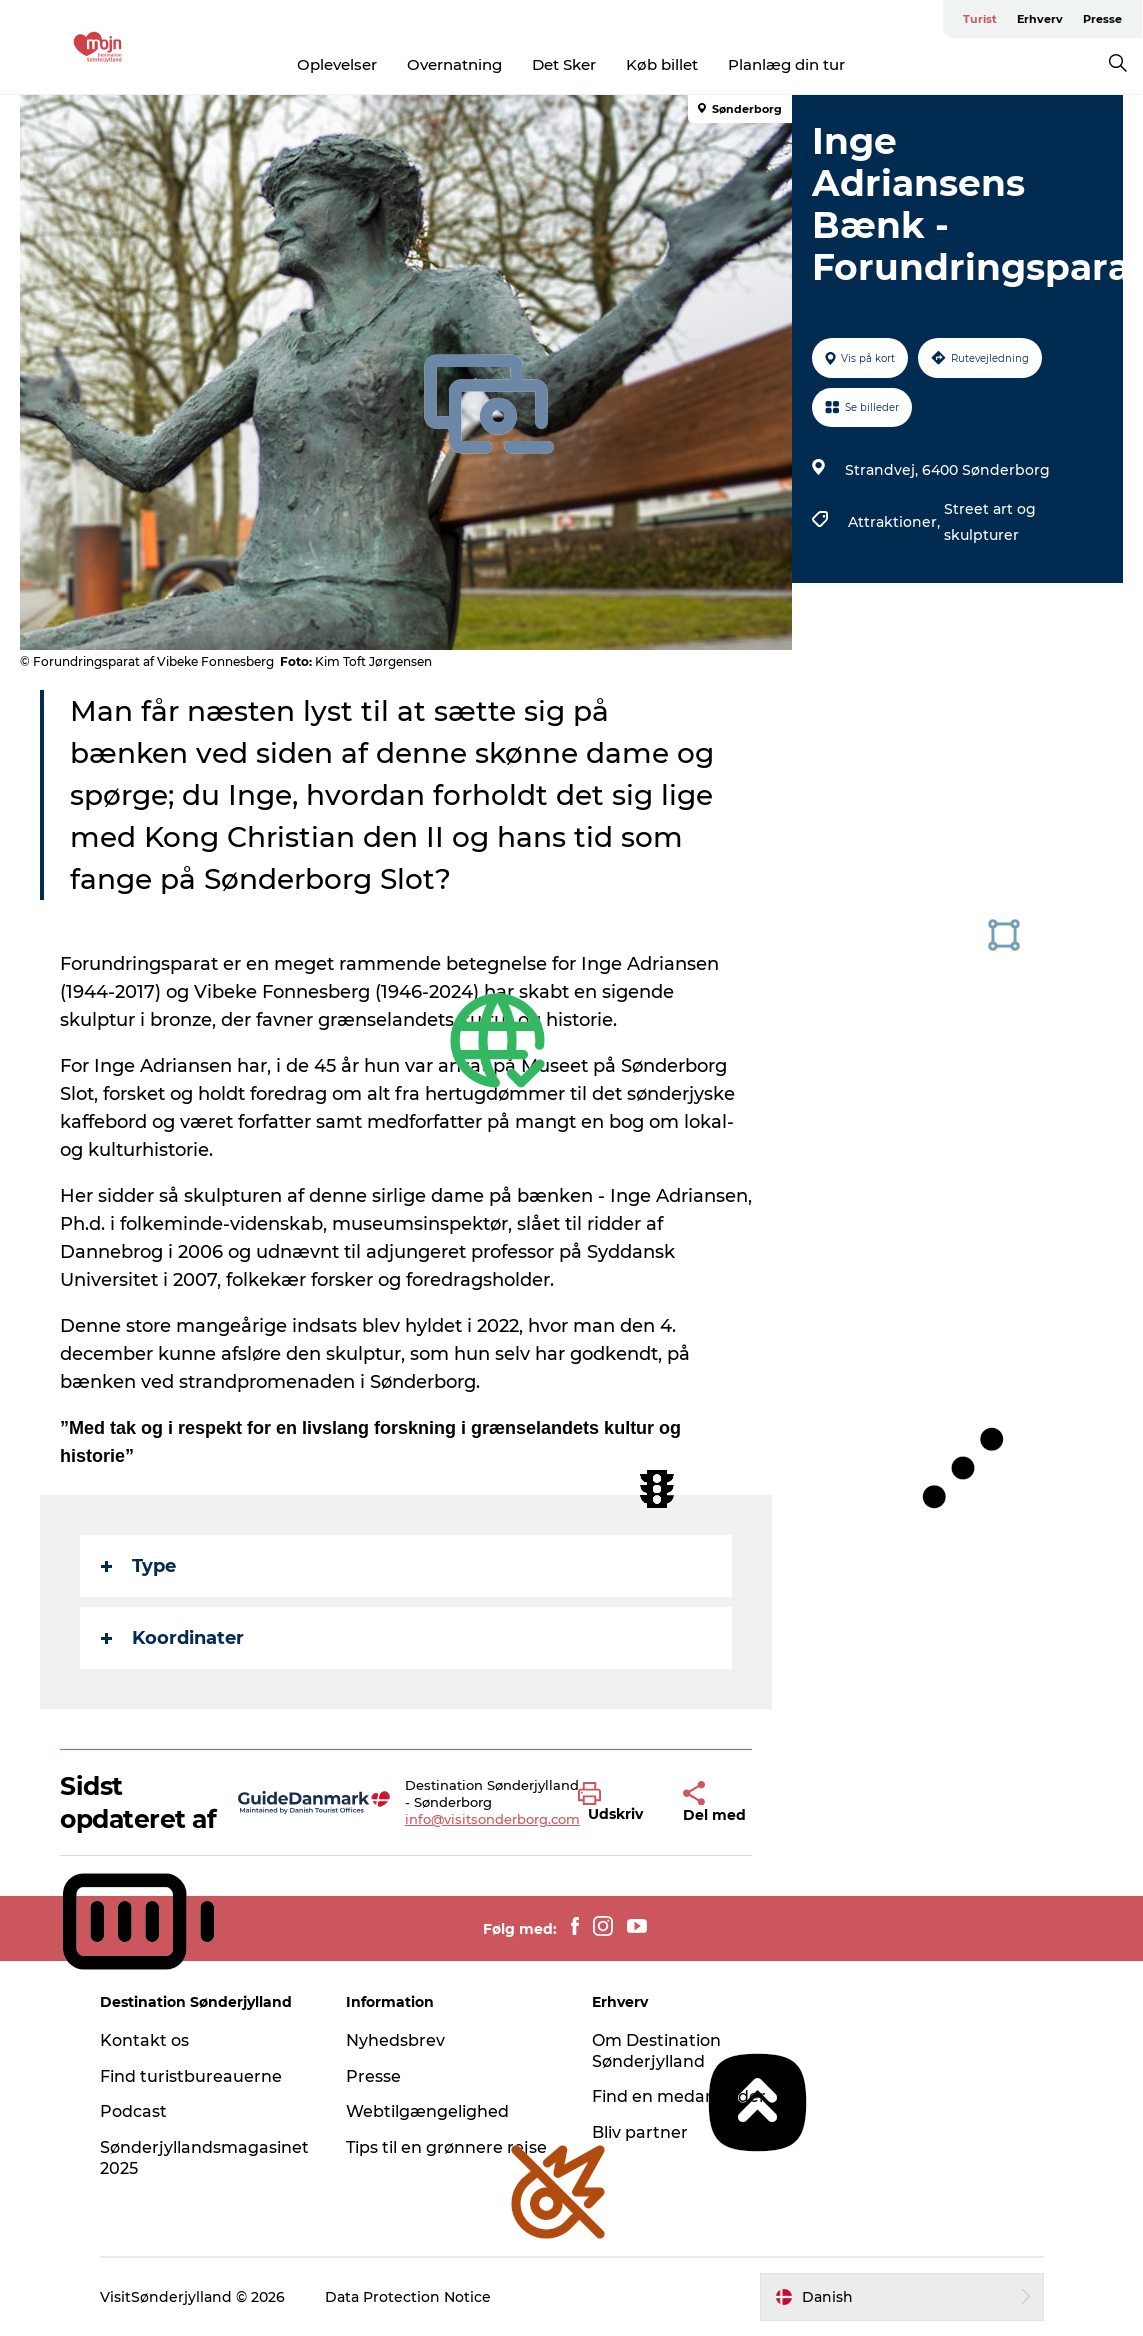 This screenshot has width=1143, height=2336. Describe the element at coordinates (558, 2192) in the screenshot. I see `disable meteor or impact effects` at that location.